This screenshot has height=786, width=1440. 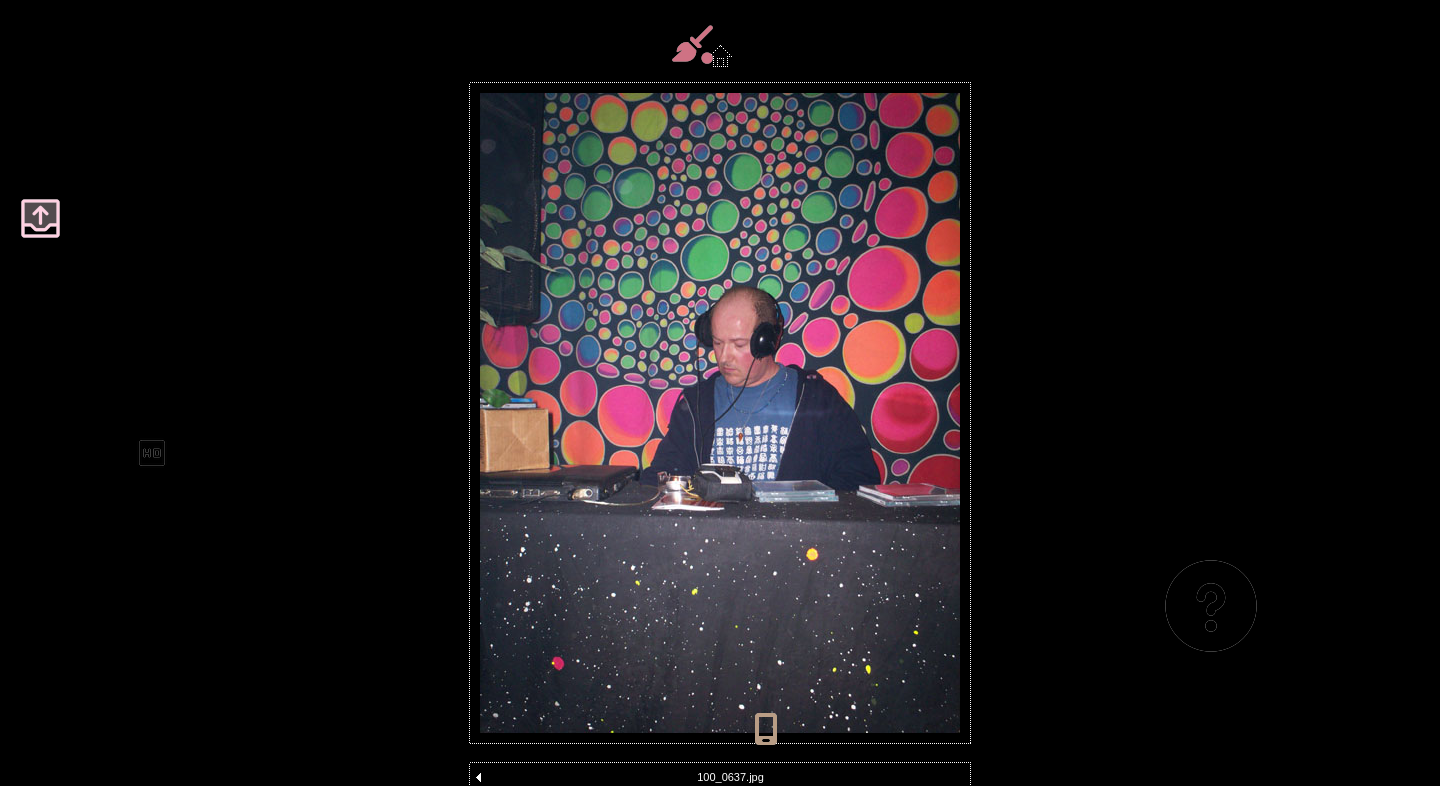 I want to click on upload a file from your device, so click(x=40, y=218).